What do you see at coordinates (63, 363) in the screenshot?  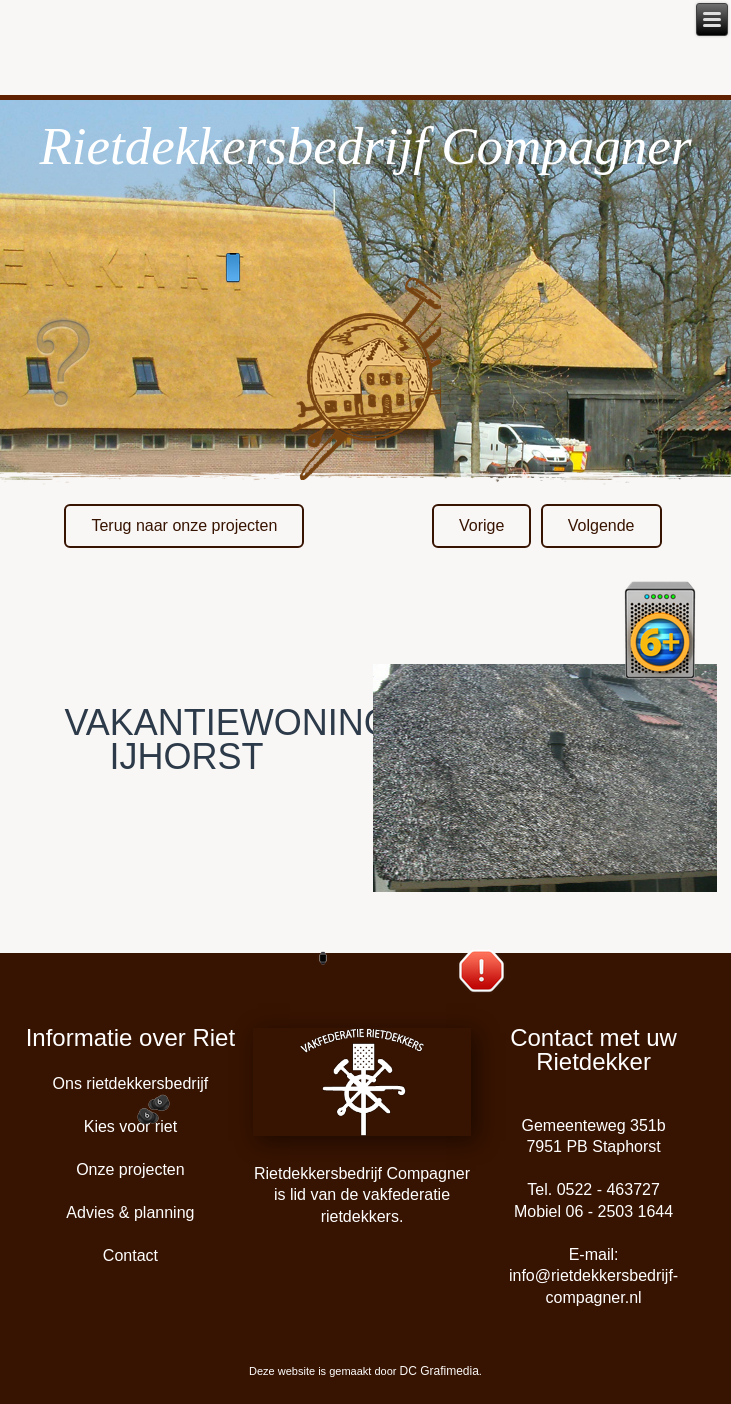 I see `indicates an unknown or unrecognized file type` at bounding box center [63, 363].